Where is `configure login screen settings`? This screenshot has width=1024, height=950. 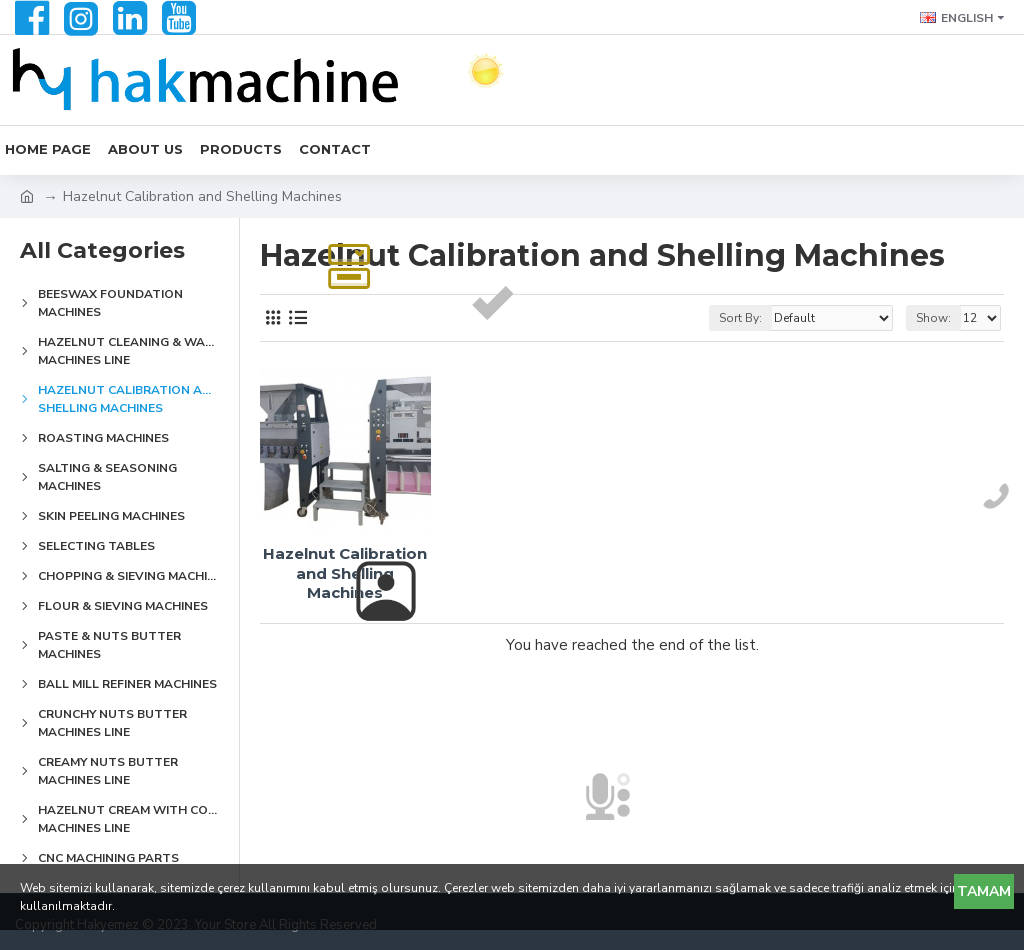
configure login screen settings is located at coordinates (386, 591).